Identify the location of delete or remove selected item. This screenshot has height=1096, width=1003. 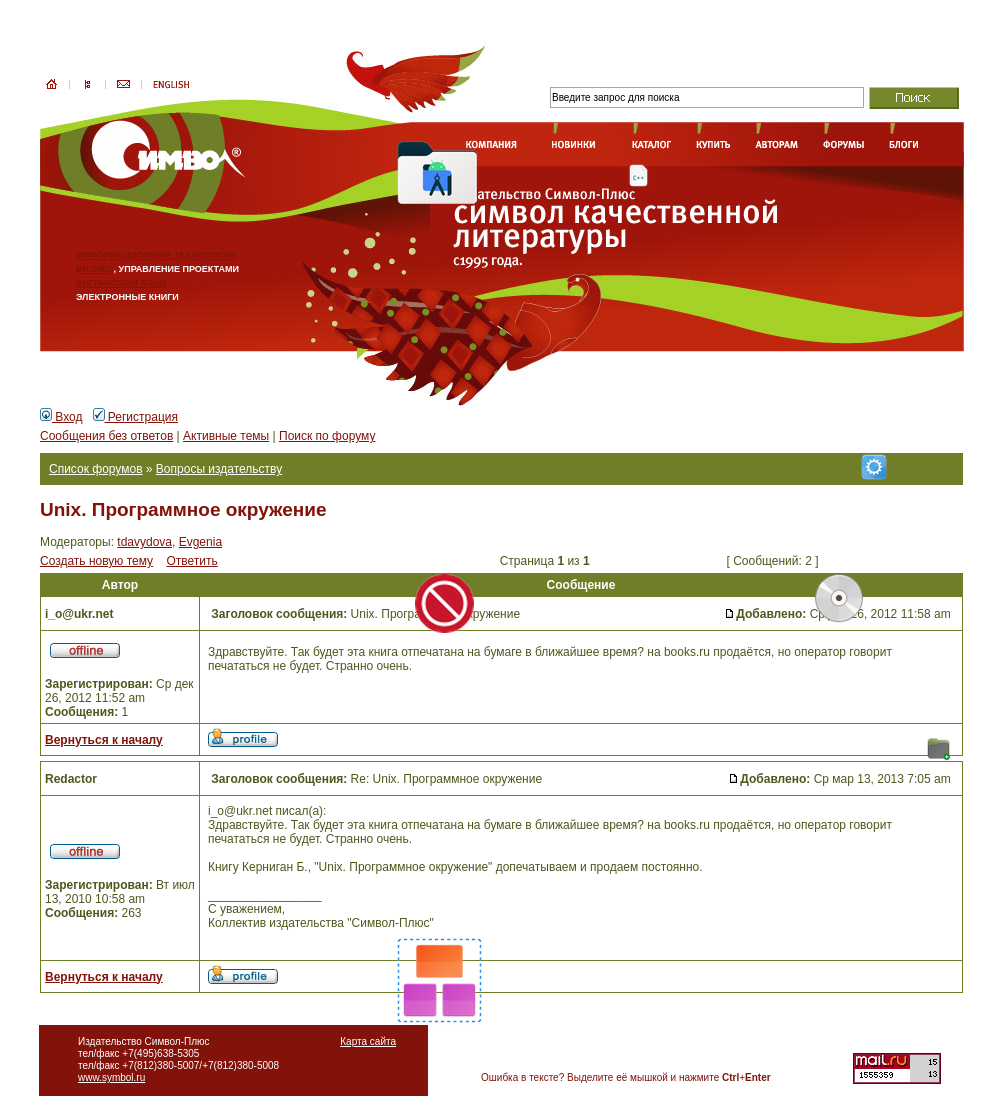
(444, 603).